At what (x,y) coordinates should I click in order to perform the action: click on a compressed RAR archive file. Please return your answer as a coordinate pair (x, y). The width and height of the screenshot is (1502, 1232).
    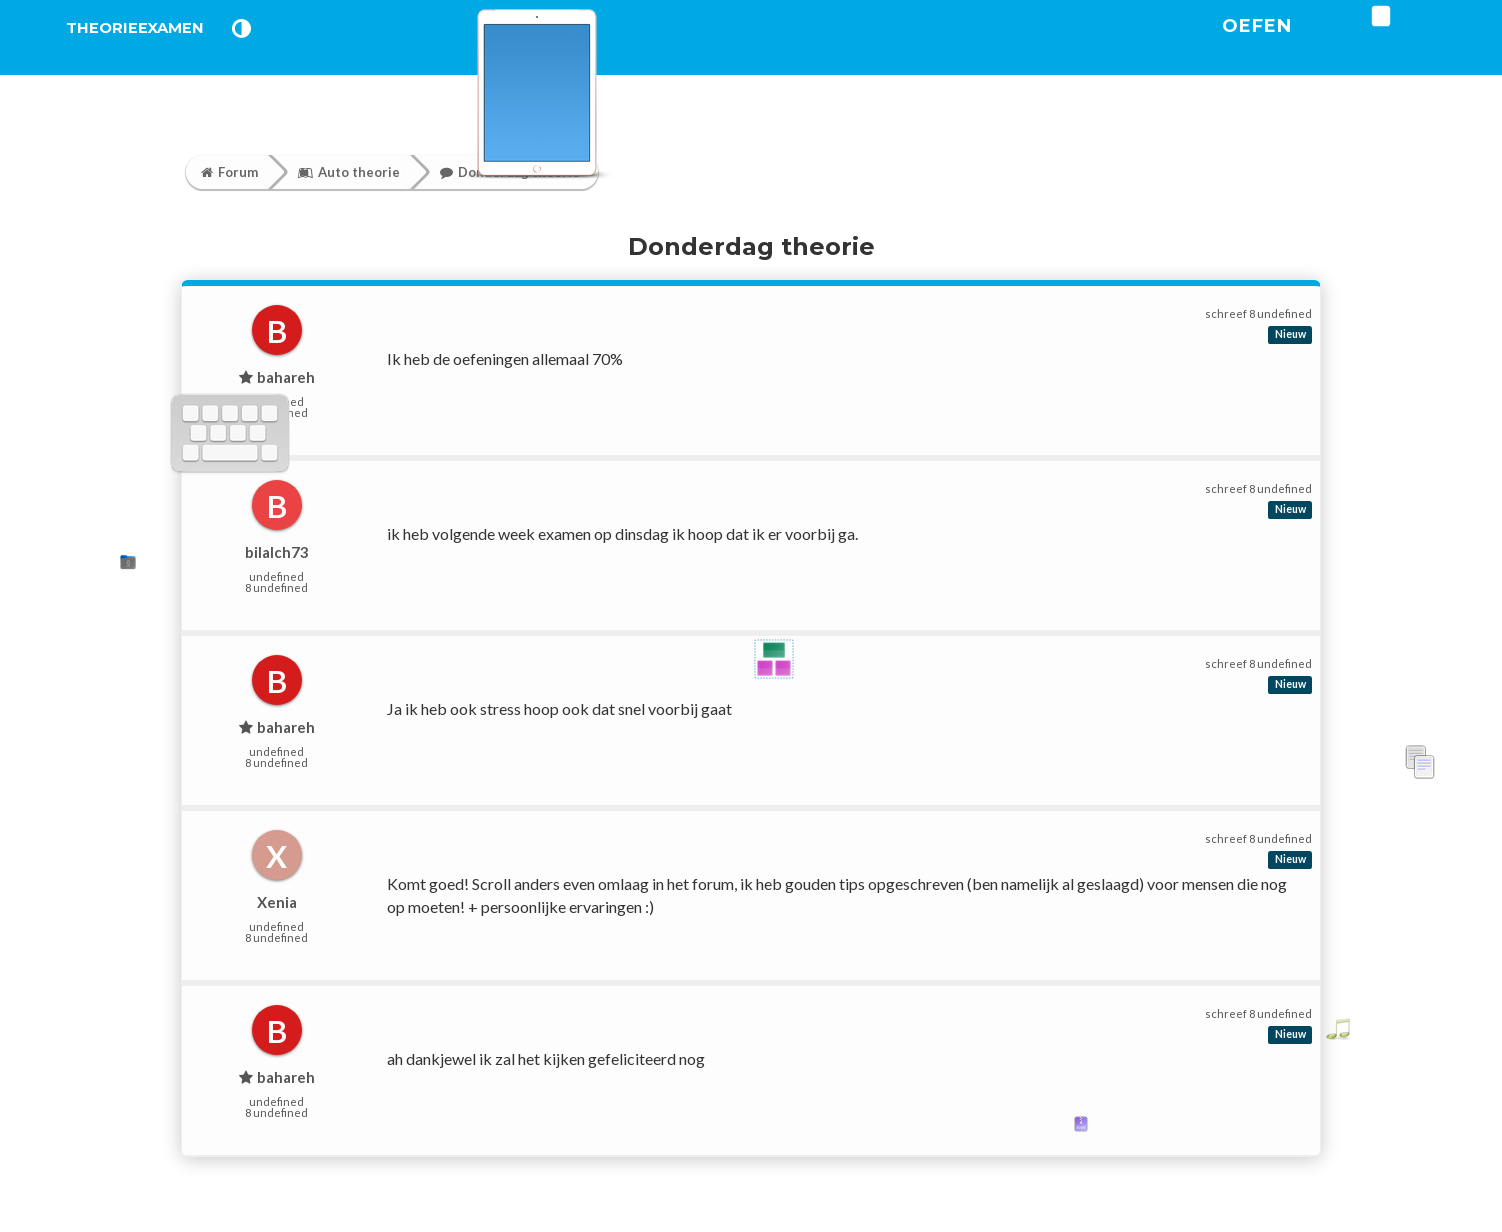
    Looking at the image, I should click on (1081, 1124).